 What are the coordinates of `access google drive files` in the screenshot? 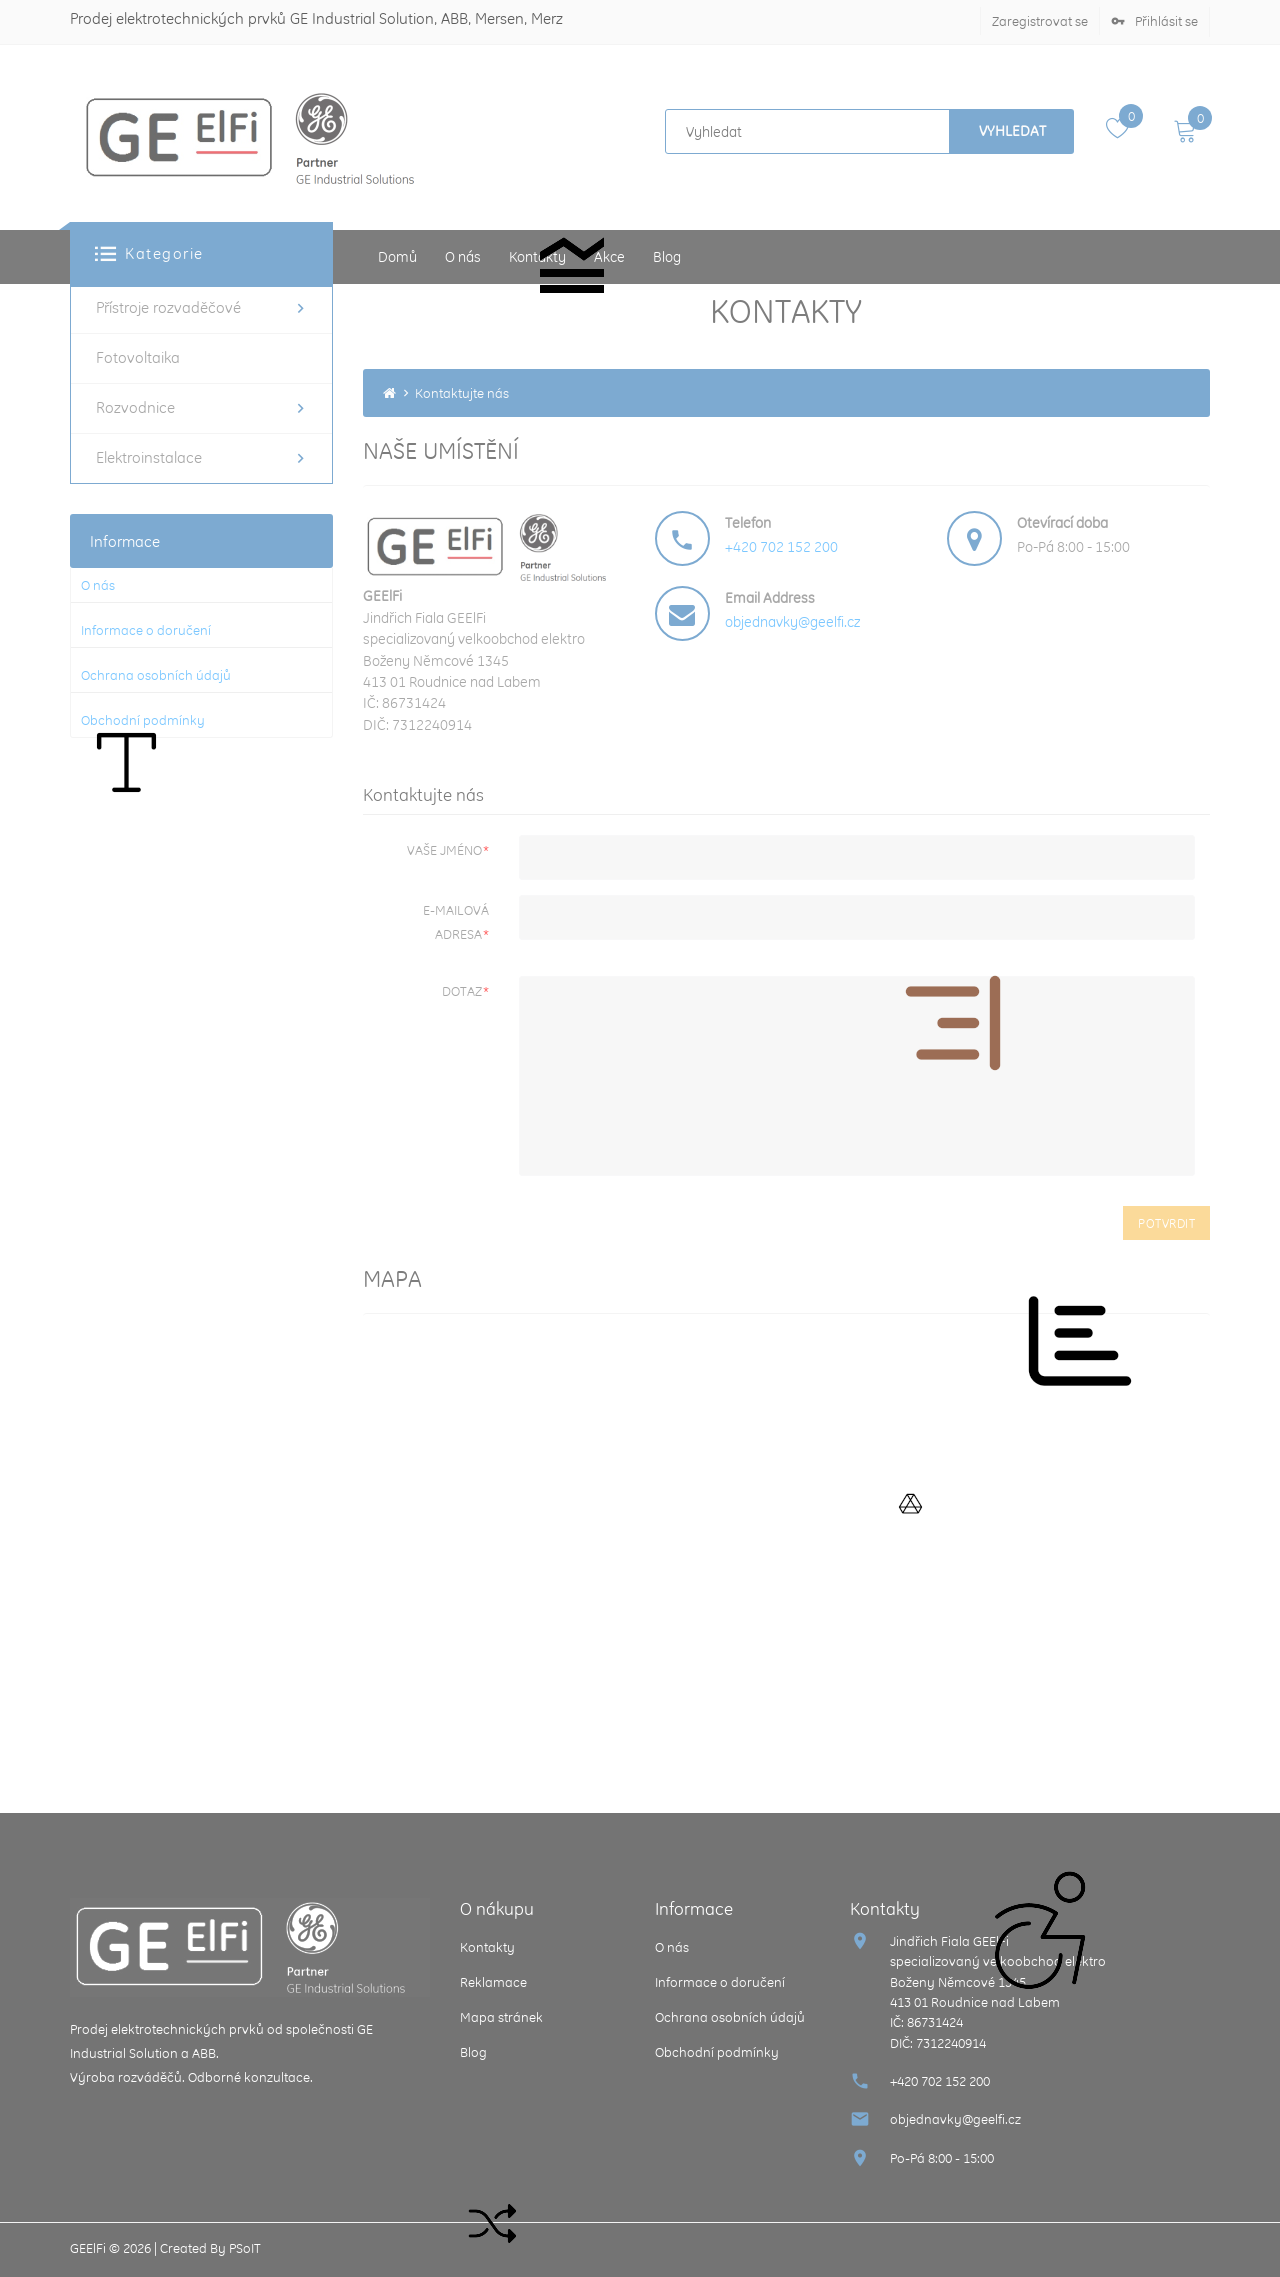 It's located at (910, 1504).